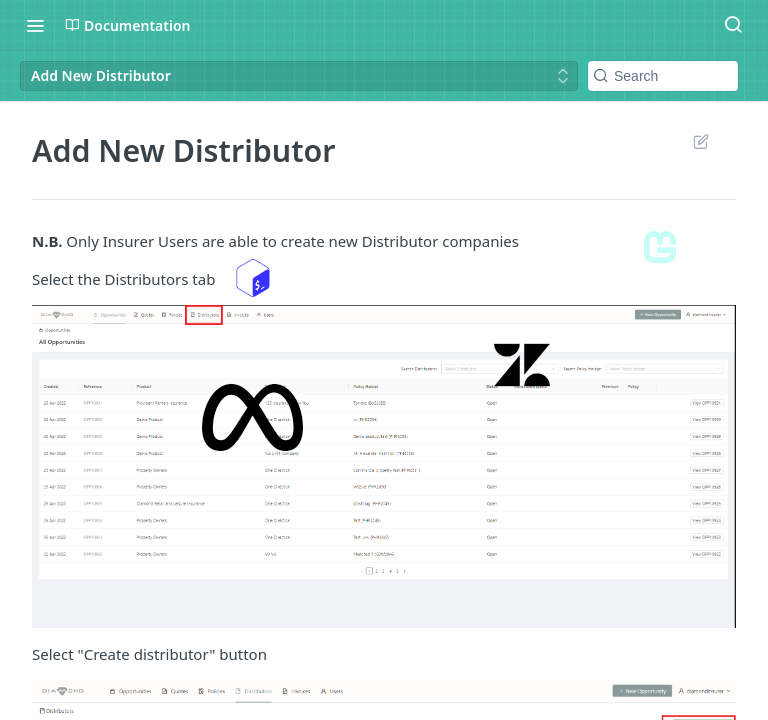 This screenshot has height=720, width=768. Describe the element at coordinates (252, 417) in the screenshot. I see `Meta company logo` at that location.